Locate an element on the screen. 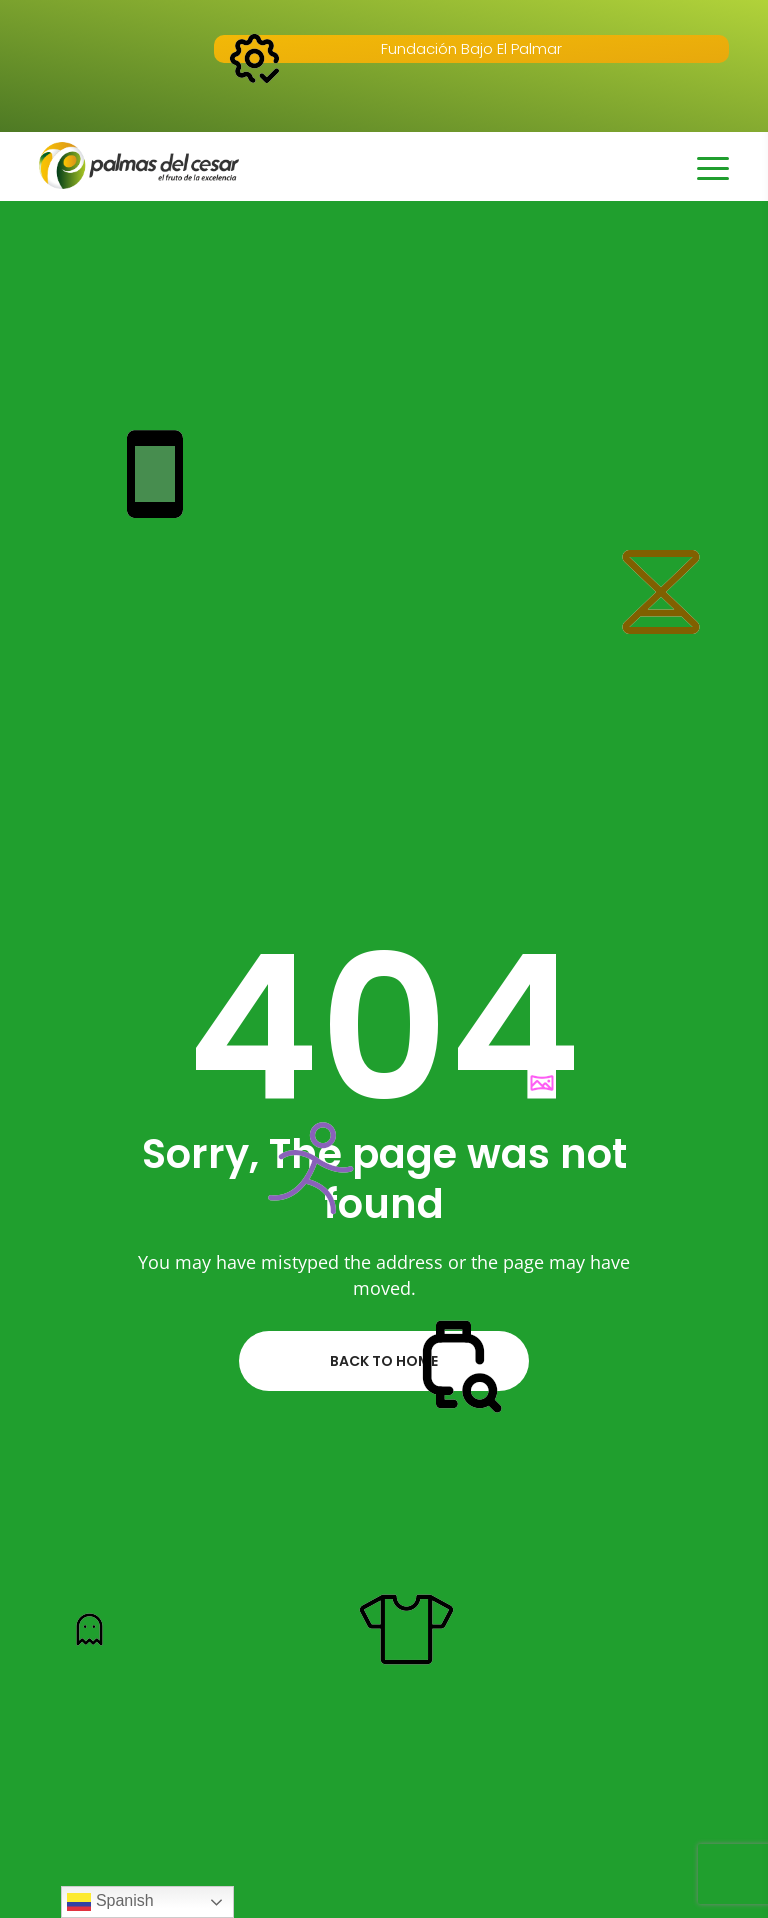  start a running or fitness activity is located at coordinates (312, 1166).